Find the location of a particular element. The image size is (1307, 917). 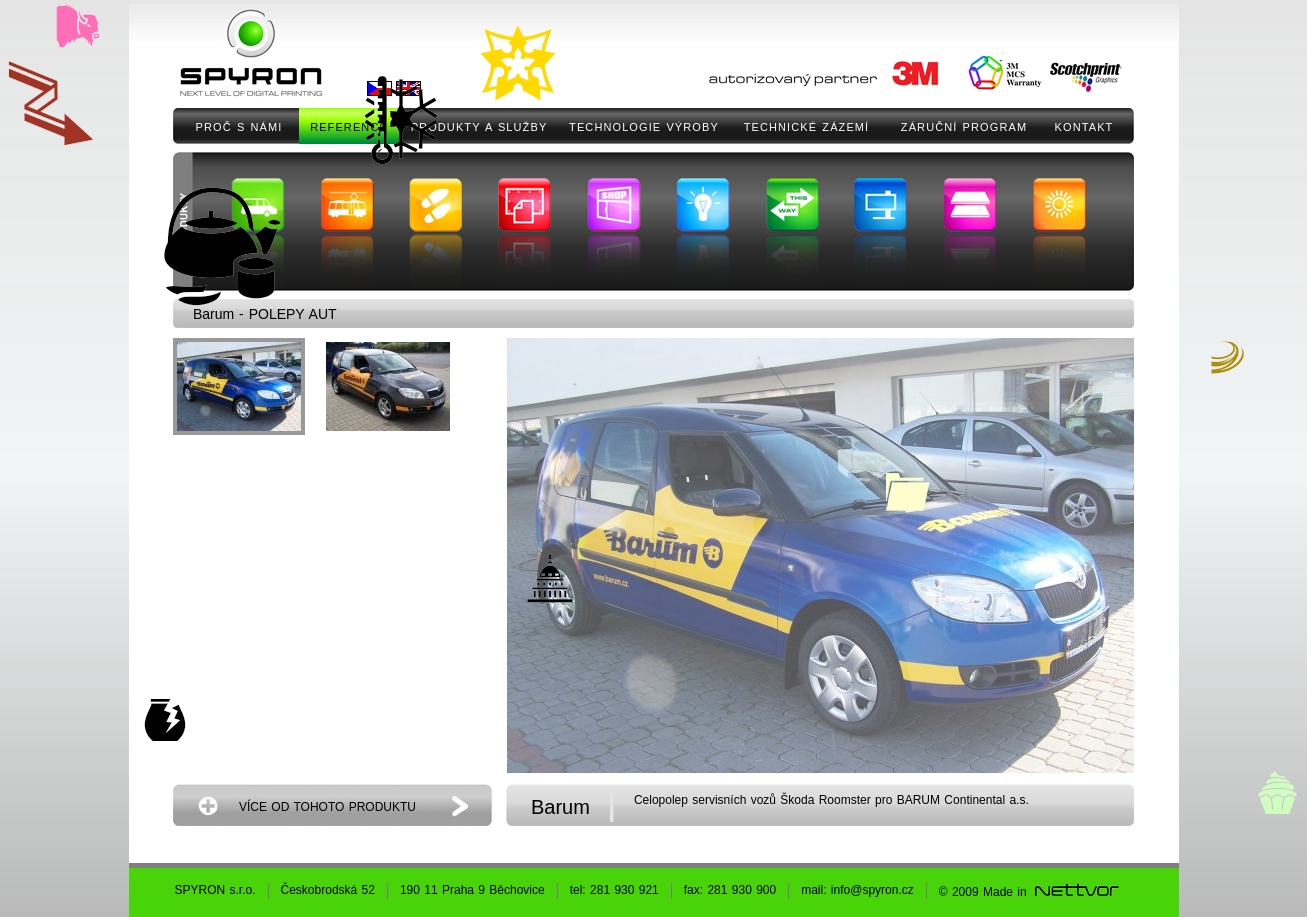

indicates cold temperature or low reading is located at coordinates (401, 119).